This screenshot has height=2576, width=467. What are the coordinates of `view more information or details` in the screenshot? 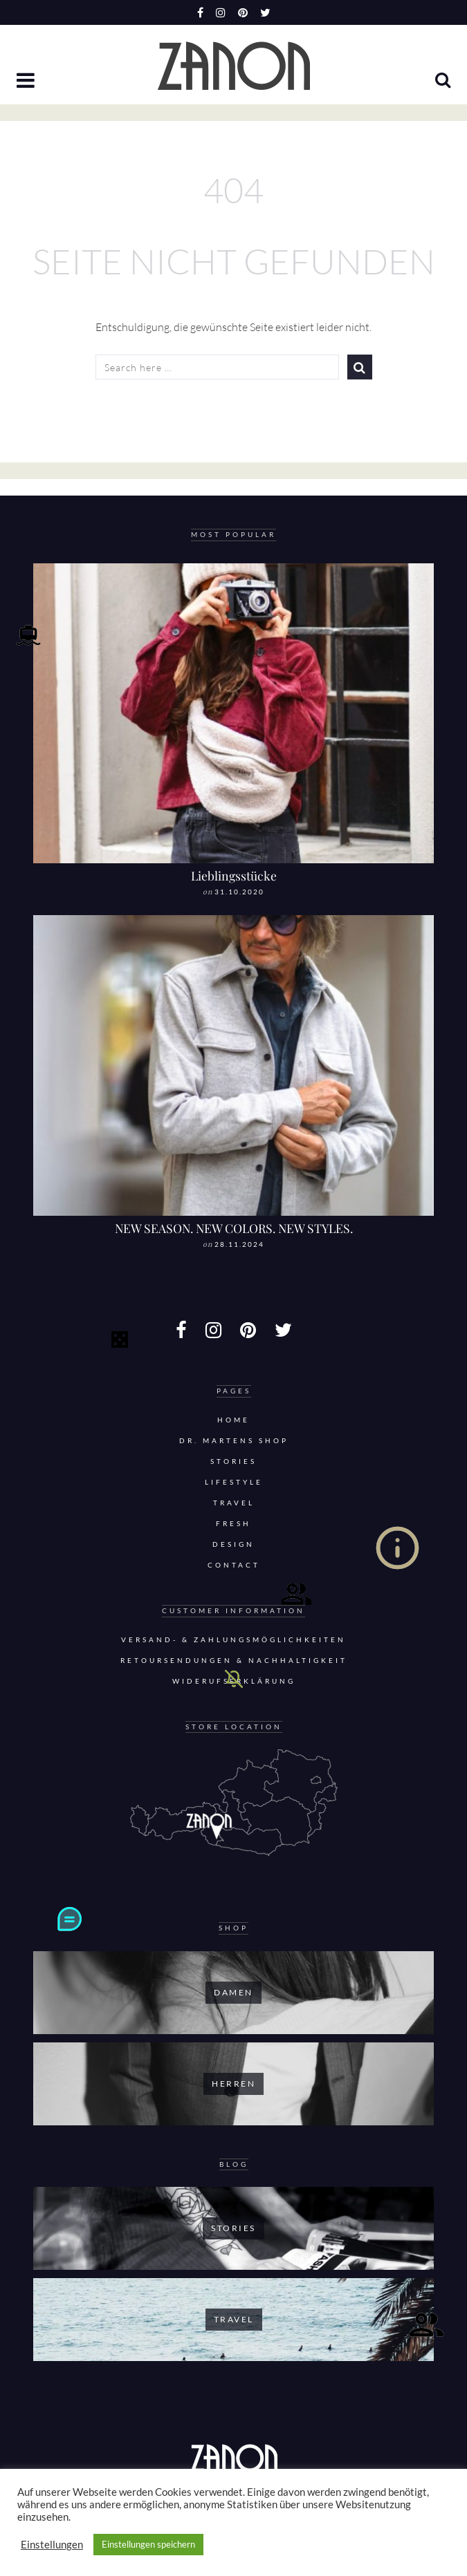 It's located at (397, 1548).